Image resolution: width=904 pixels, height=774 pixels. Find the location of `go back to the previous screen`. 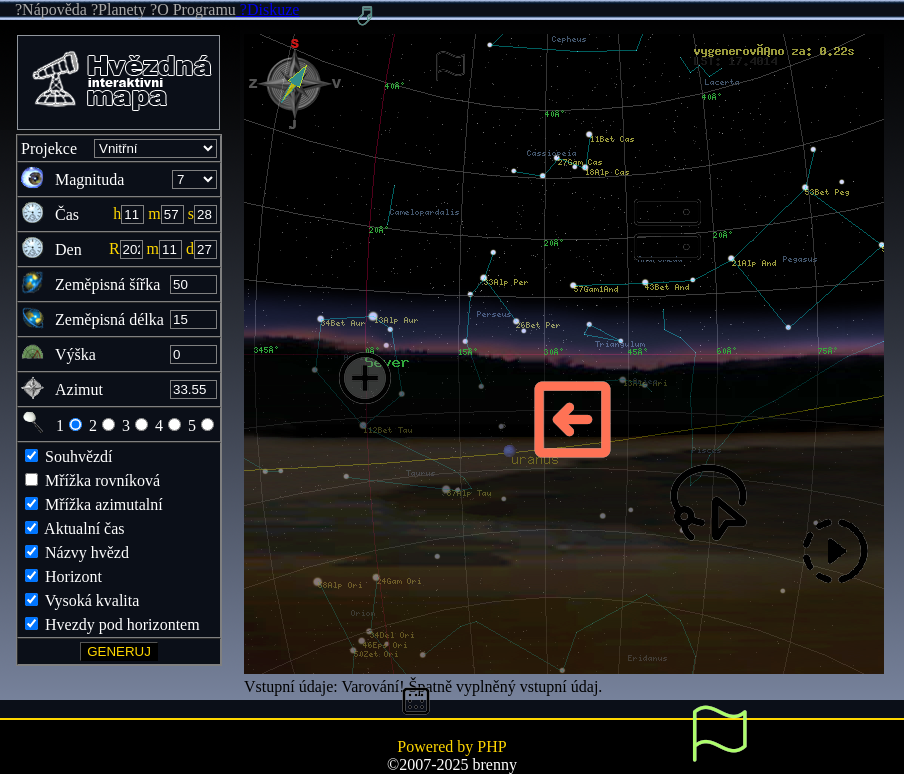

go back to the previous screen is located at coordinates (572, 419).